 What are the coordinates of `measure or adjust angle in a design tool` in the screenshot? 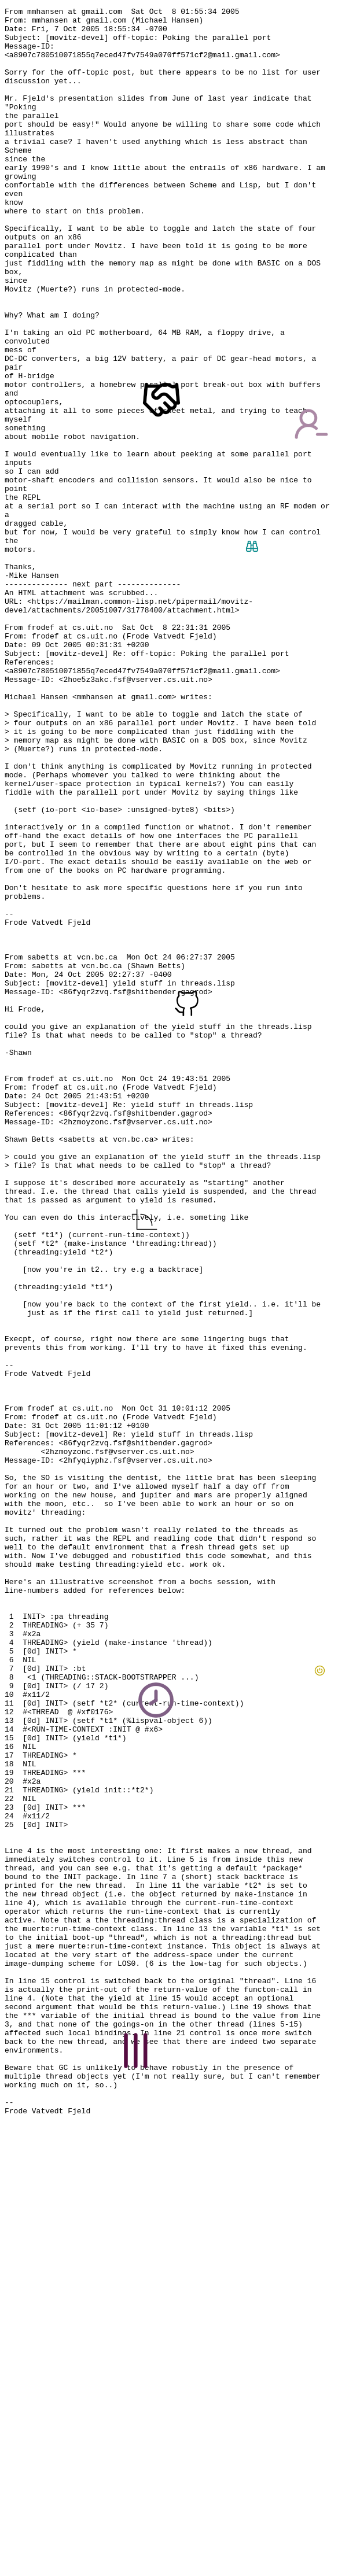 It's located at (144, 1221).